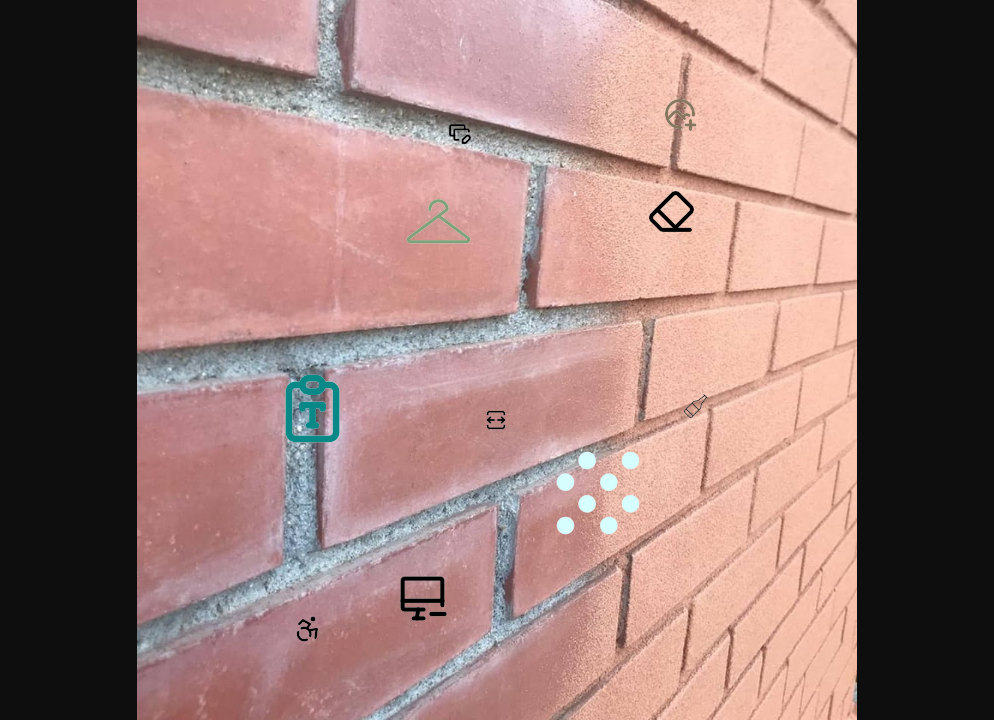 The image size is (994, 720). I want to click on remove a desktop device from your account, so click(422, 598).